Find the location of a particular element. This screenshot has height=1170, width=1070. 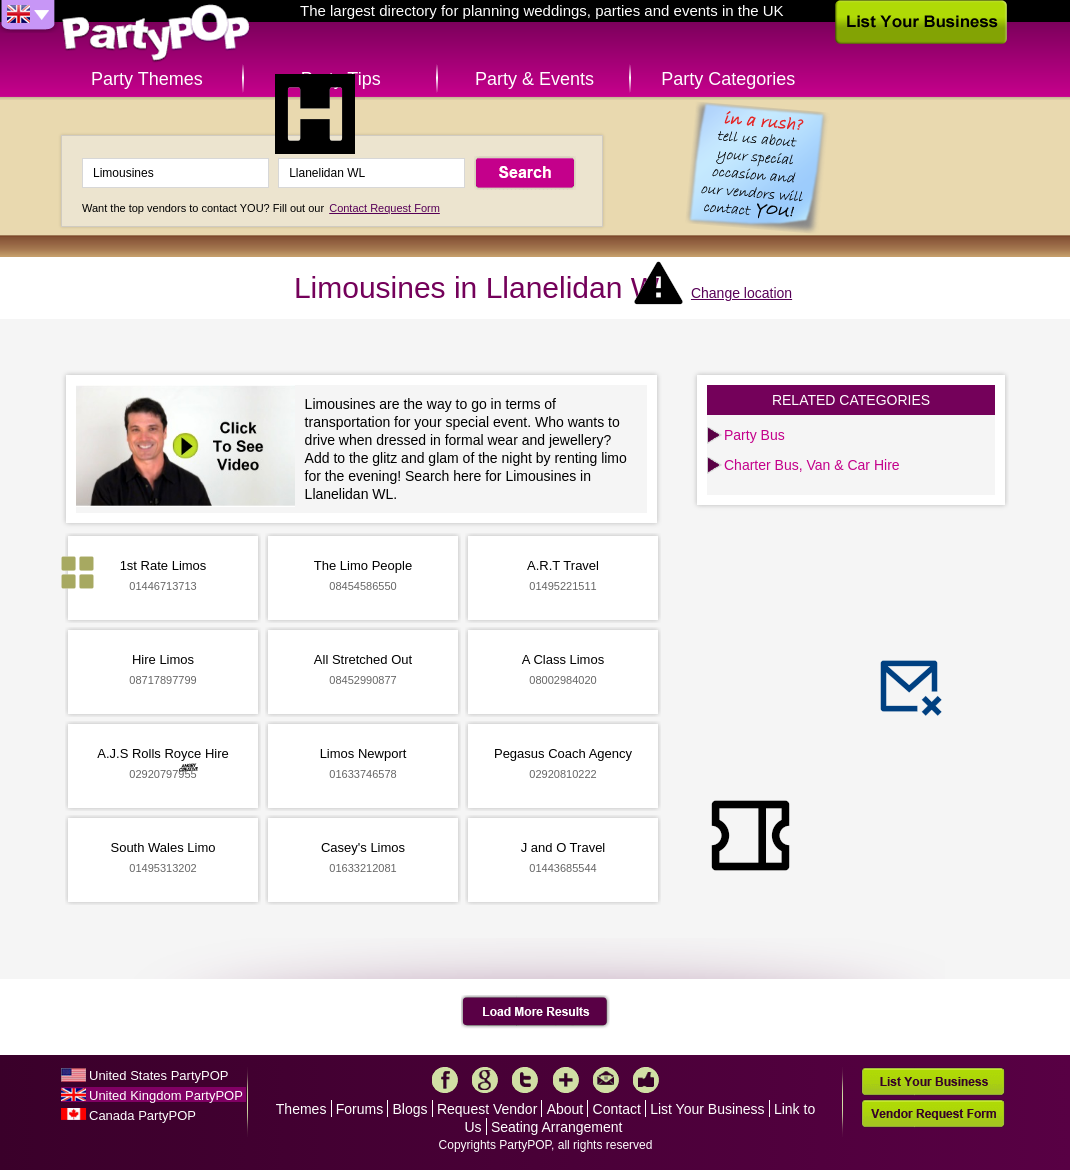

hetzner cloud hosting service logo is located at coordinates (315, 114).